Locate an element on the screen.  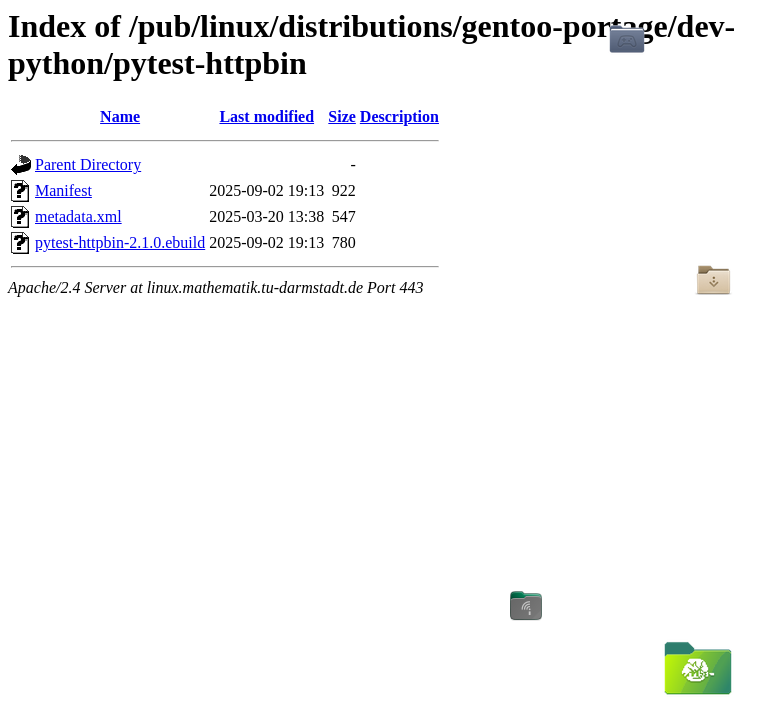
open GameJolt game files folder is located at coordinates (698, 670).